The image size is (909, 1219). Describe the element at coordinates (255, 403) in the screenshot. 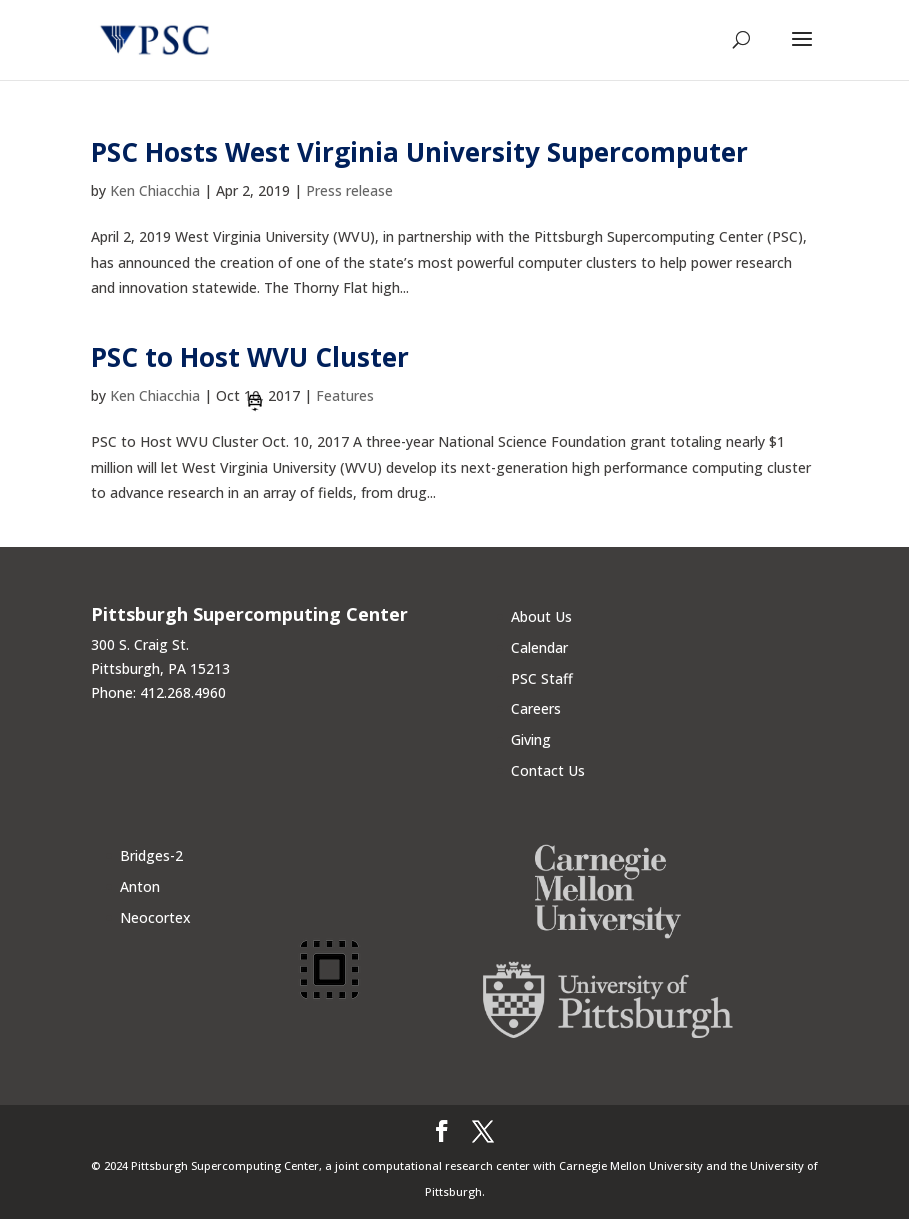

I see `find nearby electric vehicle charging stations` at that location.